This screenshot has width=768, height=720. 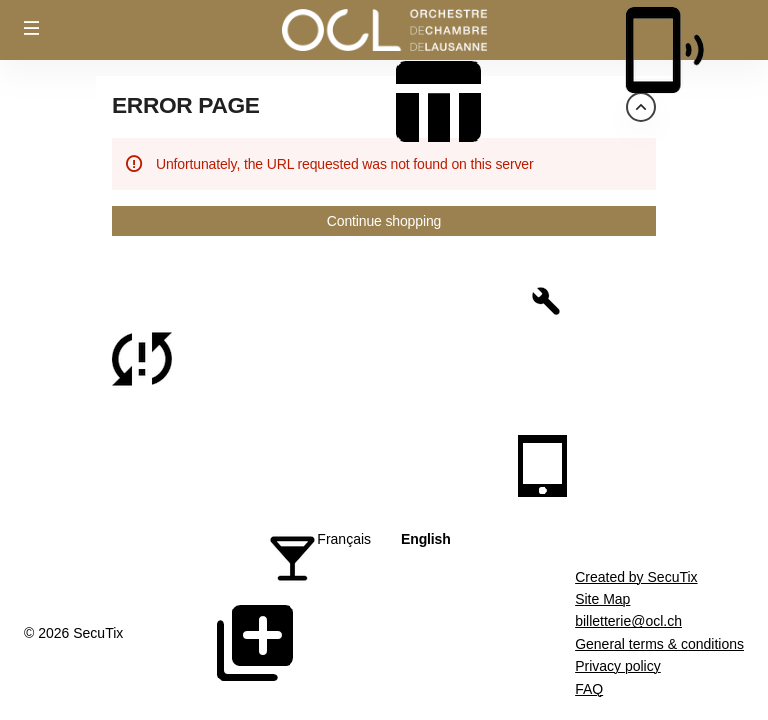 What do you see at coordinates (292, 558) in the screenshot?
I see `find nearby bars or nightlife` at bounding box center [292, 558].